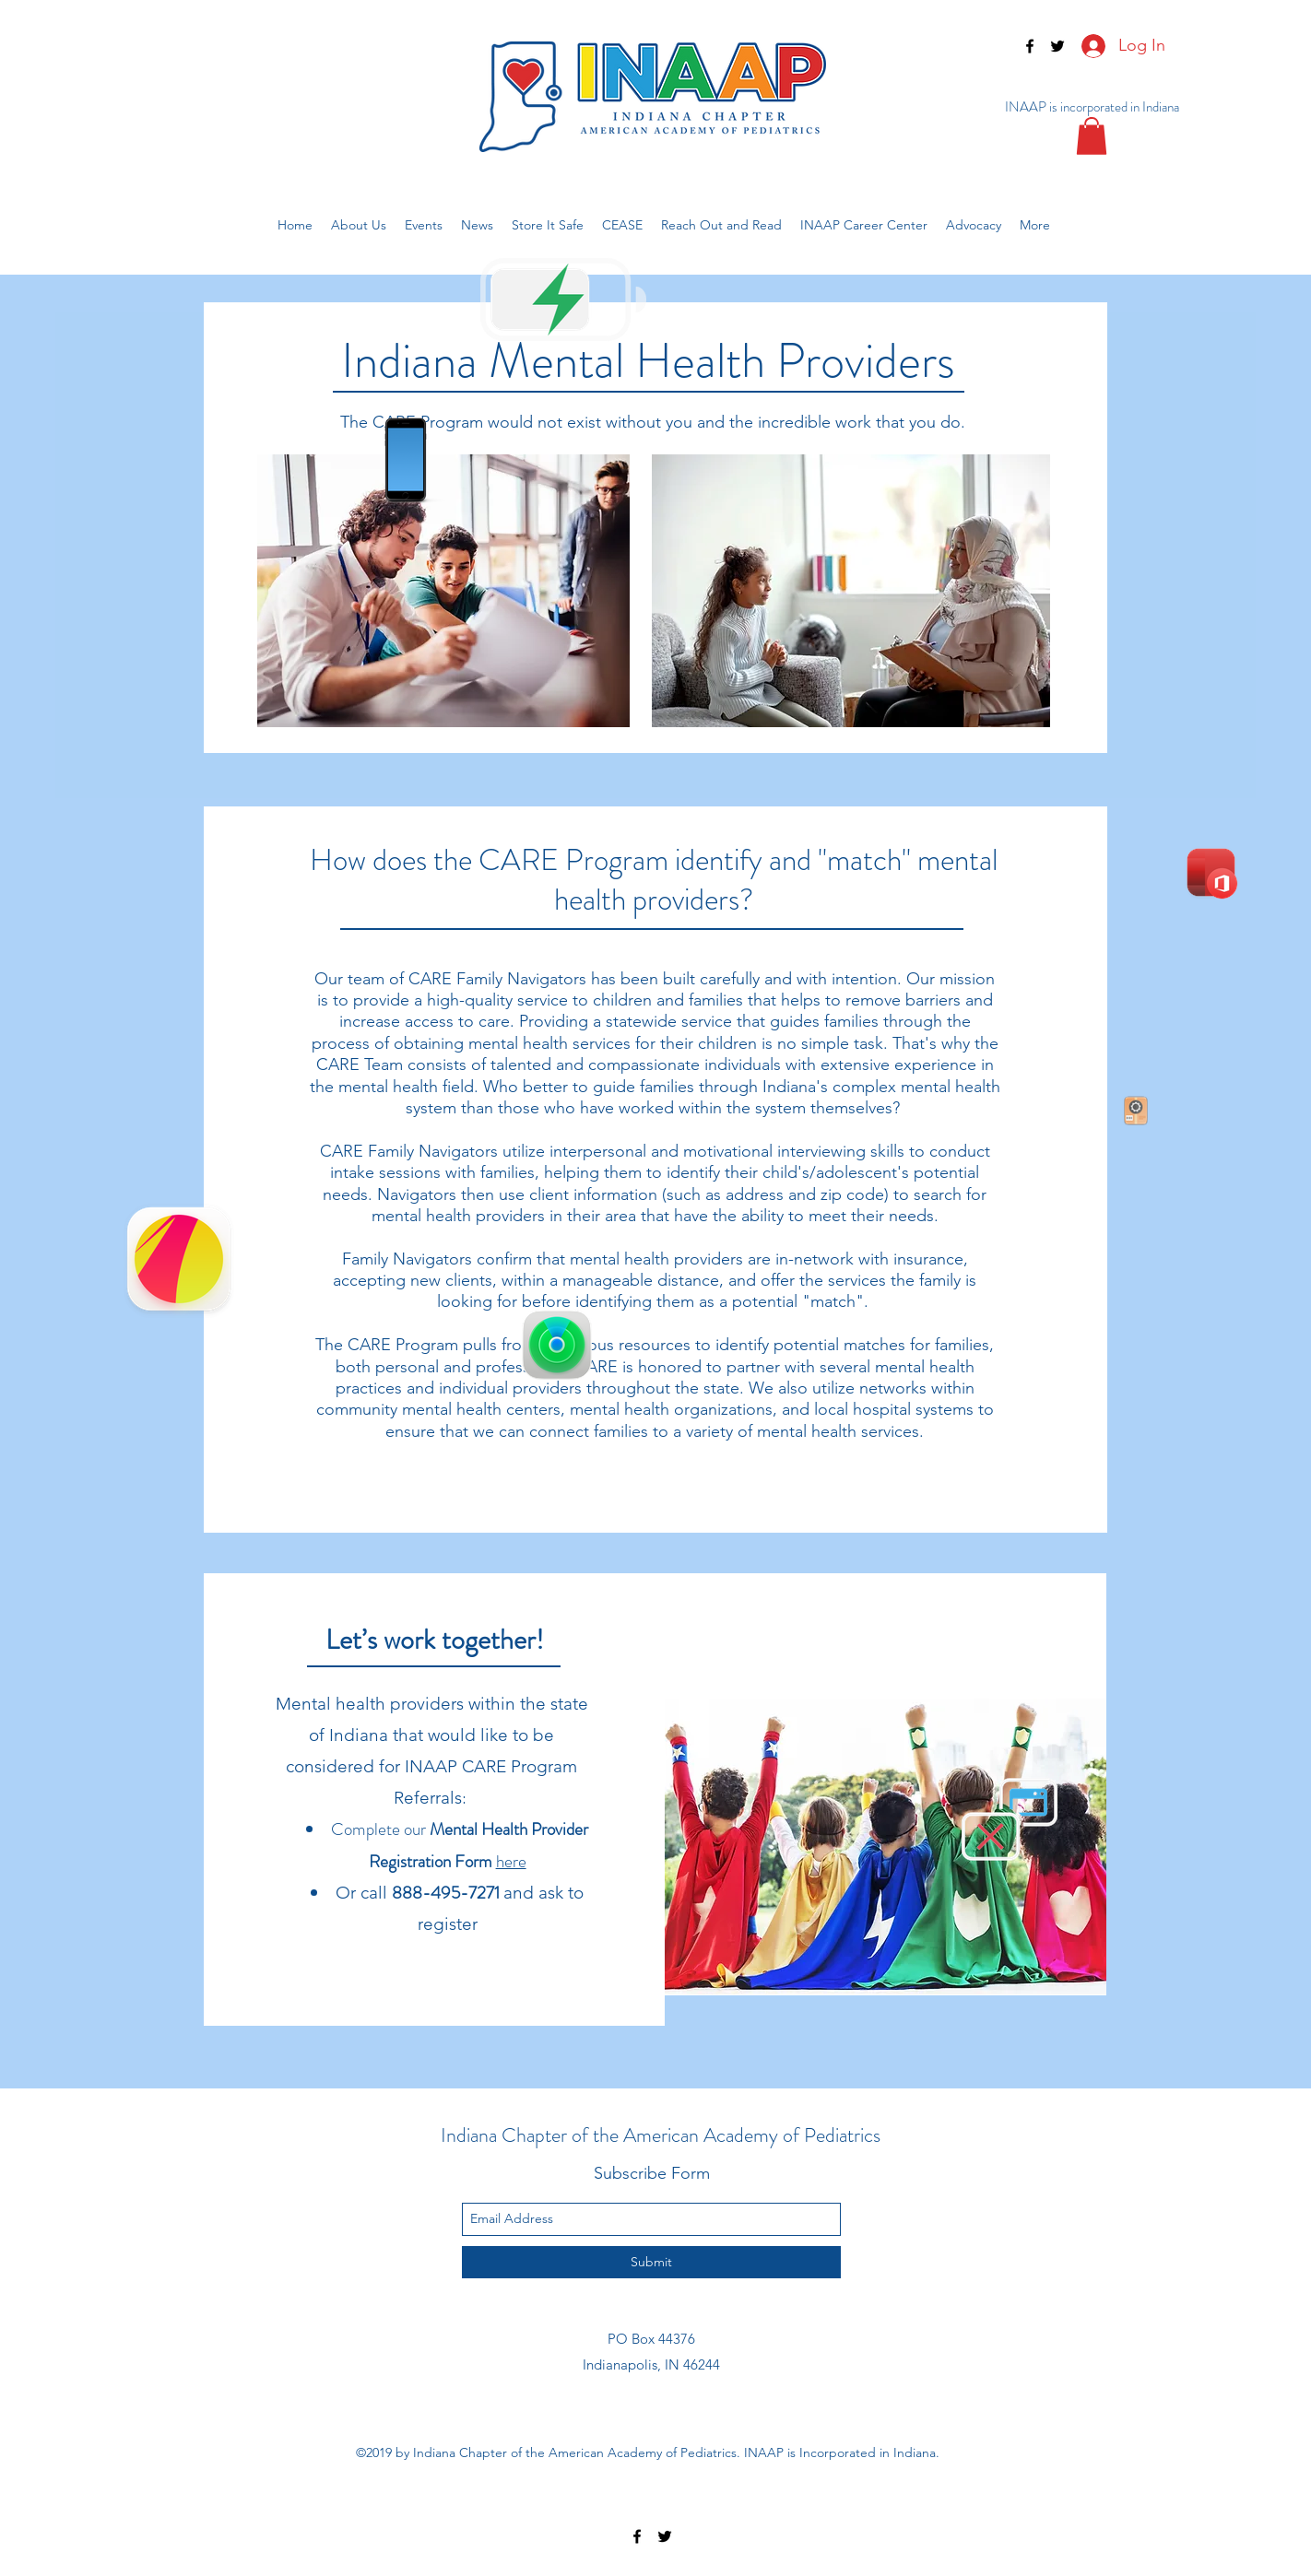  I want to click on open Find My app to locate devices or people, so click(557, 1345).